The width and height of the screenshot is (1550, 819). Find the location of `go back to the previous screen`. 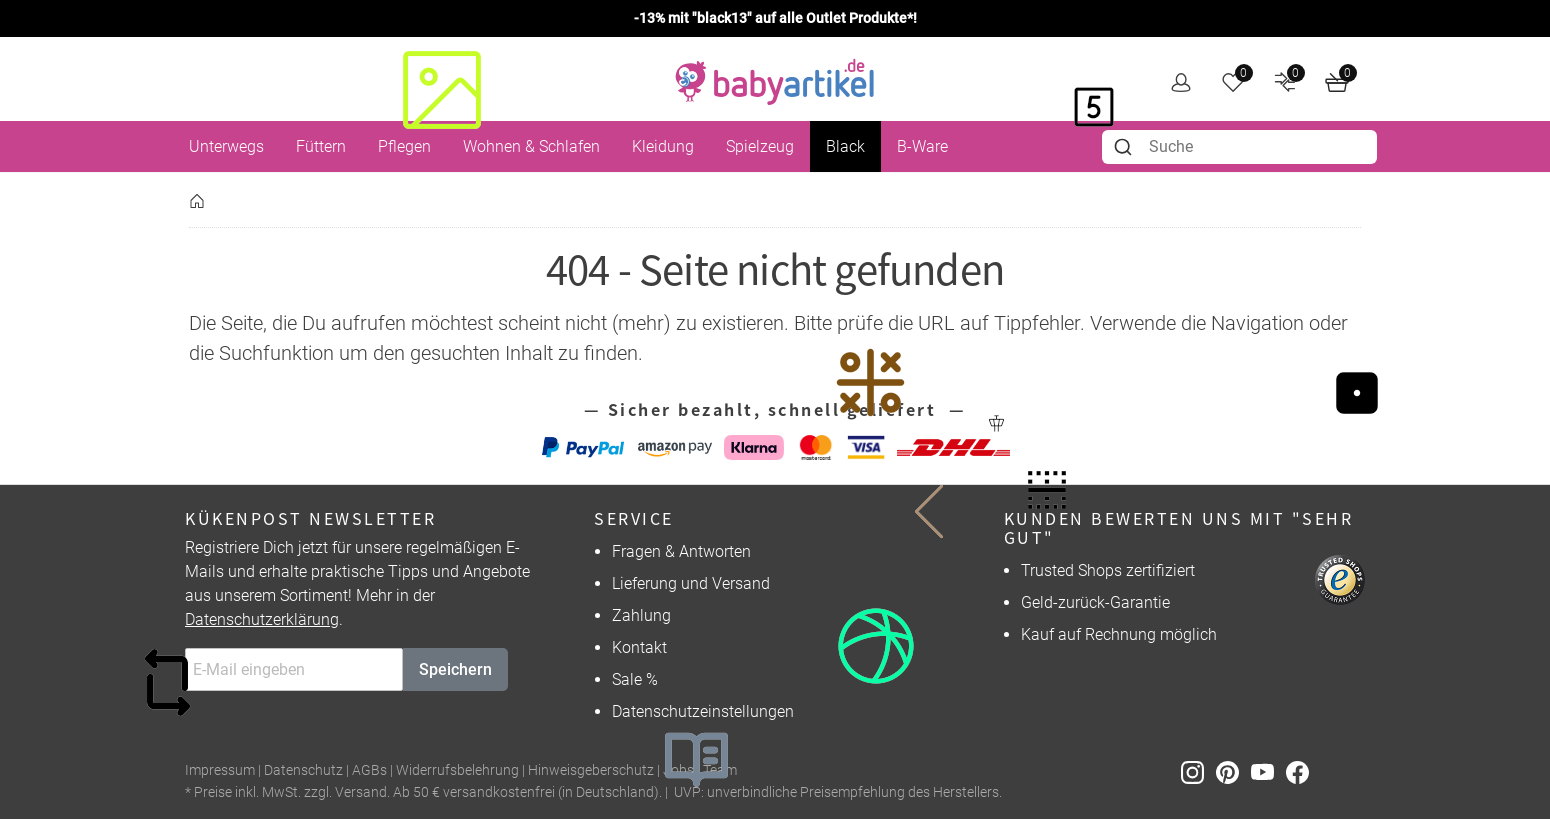

go back to the previous screen is located at coordinates (931, 511).